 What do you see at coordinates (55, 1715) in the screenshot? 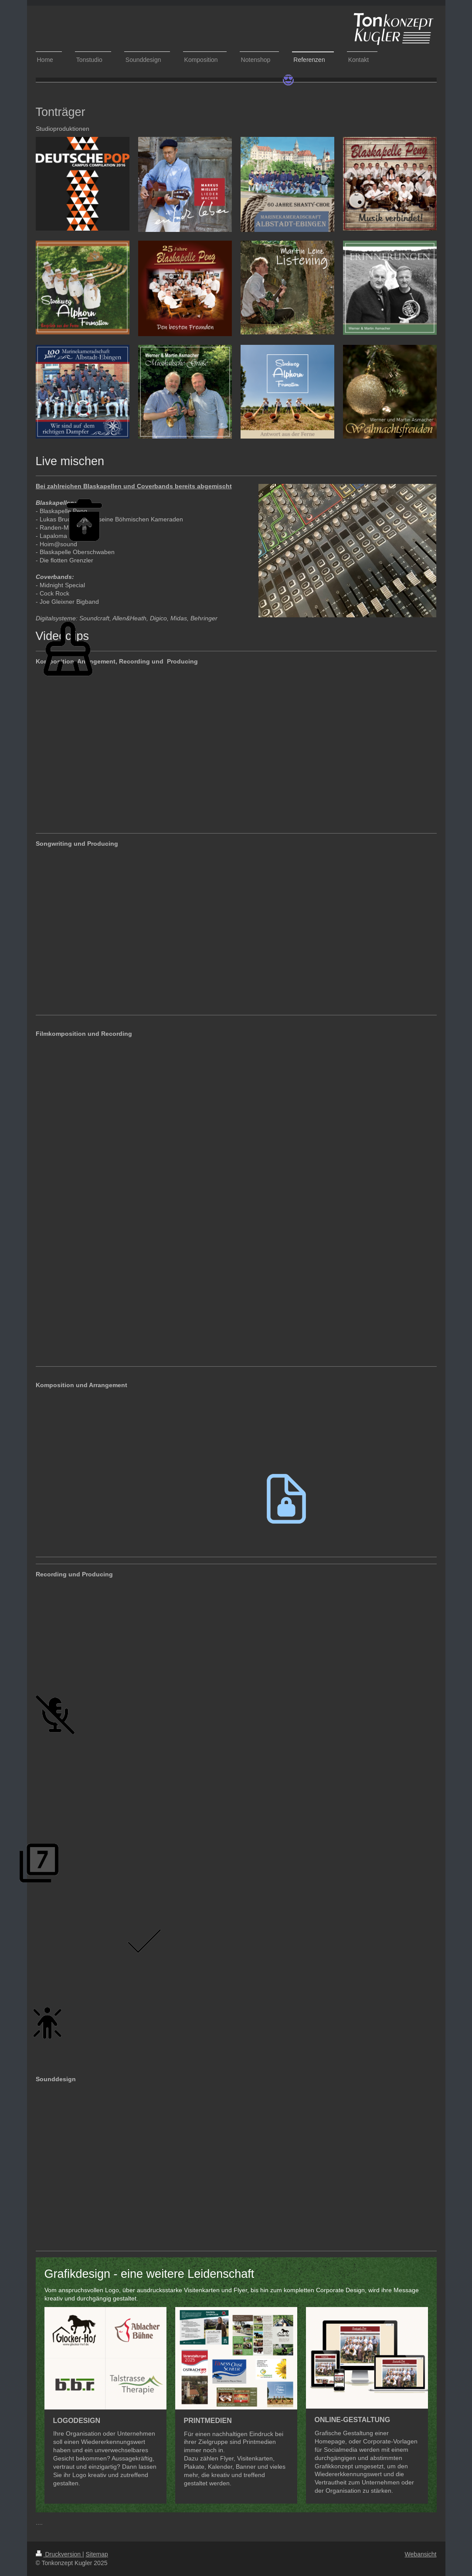
I see `mute microphone` at bounding box center [55, 1715].